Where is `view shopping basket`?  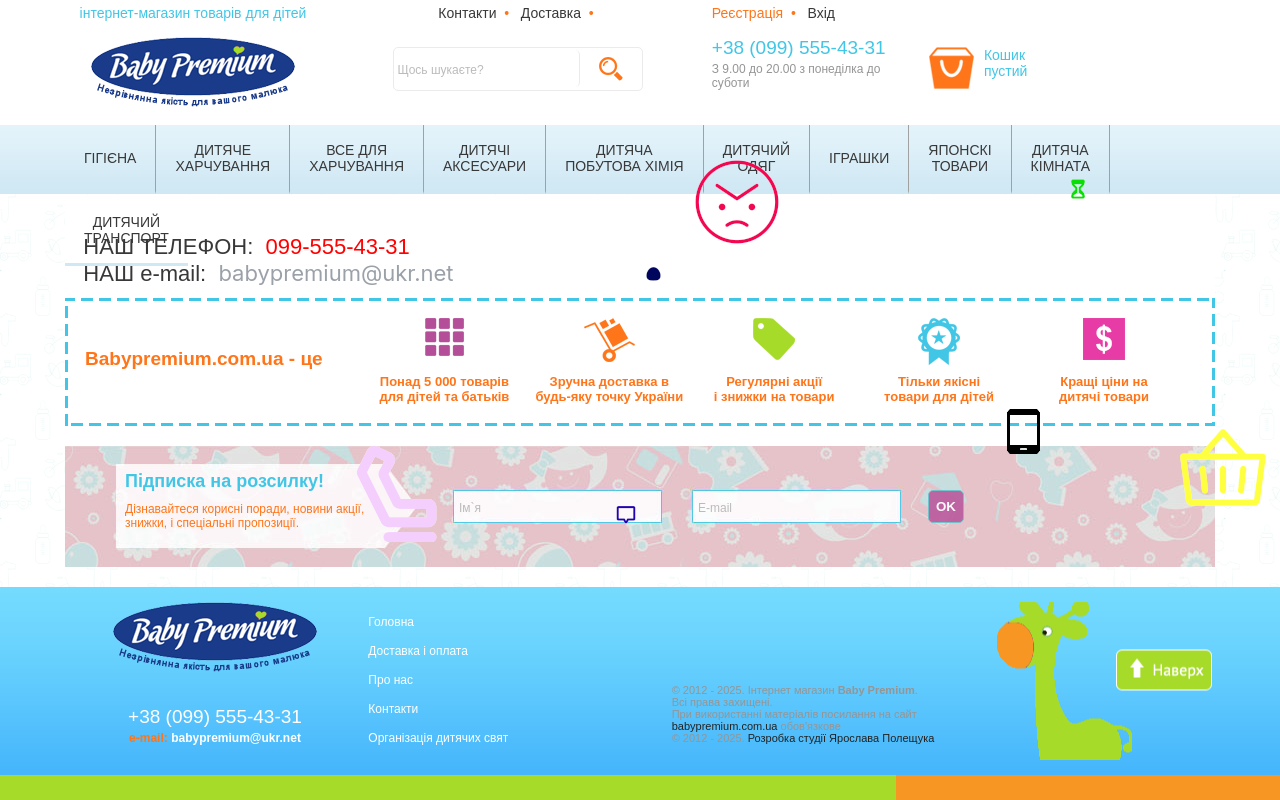 view shopping basket is located at coordinates (1223, 472).